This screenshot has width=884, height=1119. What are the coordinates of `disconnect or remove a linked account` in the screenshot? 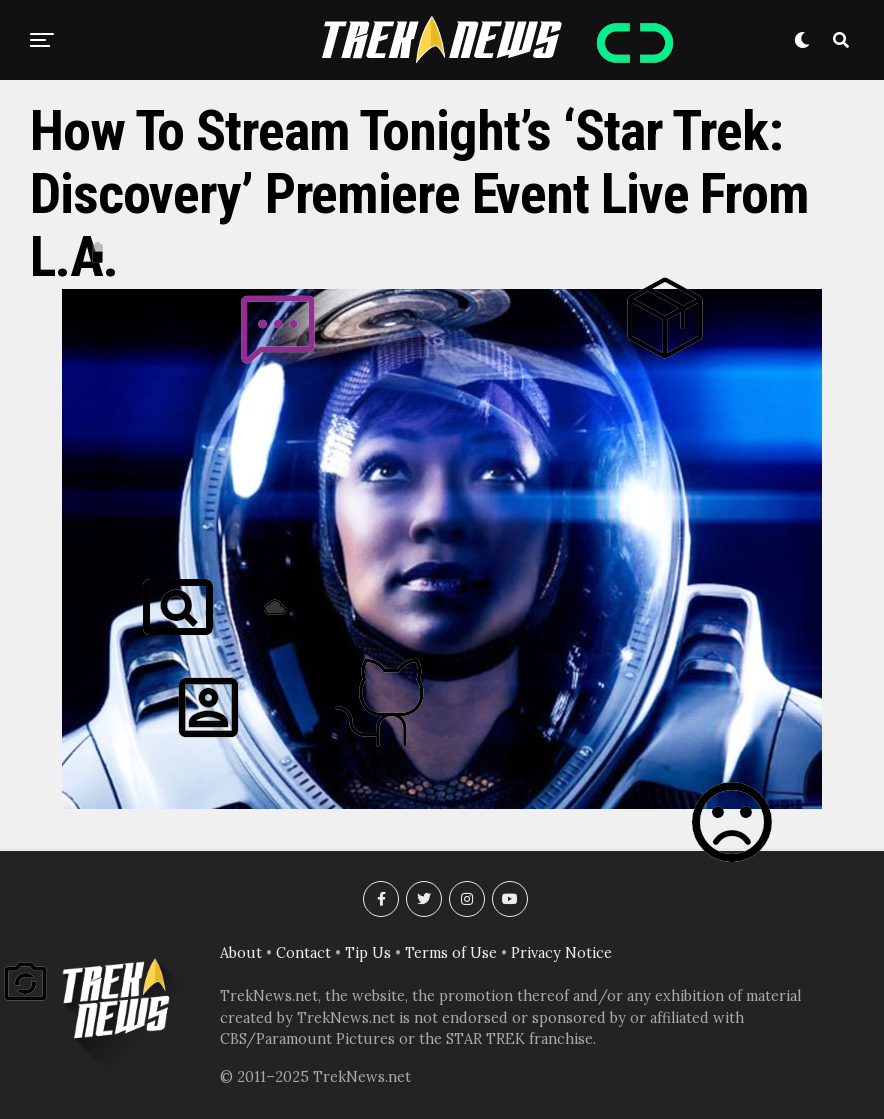 It's located at (635, 43).